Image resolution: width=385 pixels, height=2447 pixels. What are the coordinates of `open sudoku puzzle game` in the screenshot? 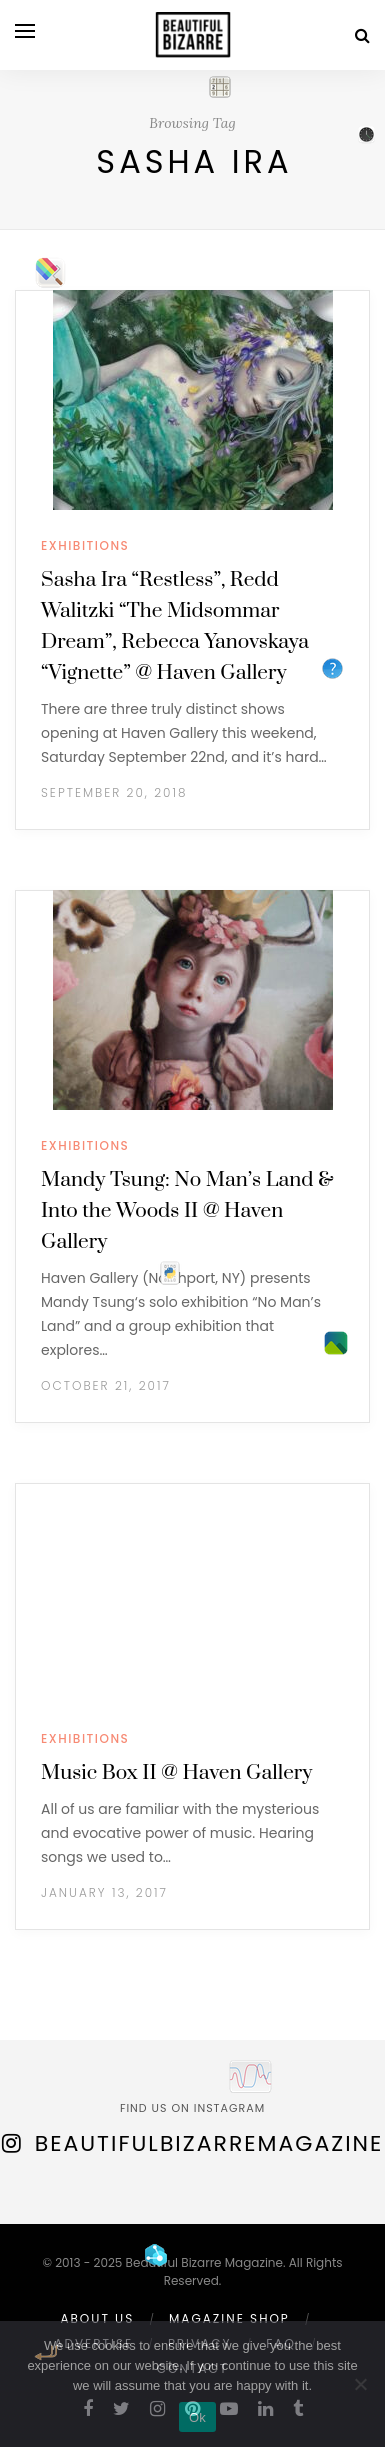 It's located at (220, 87).